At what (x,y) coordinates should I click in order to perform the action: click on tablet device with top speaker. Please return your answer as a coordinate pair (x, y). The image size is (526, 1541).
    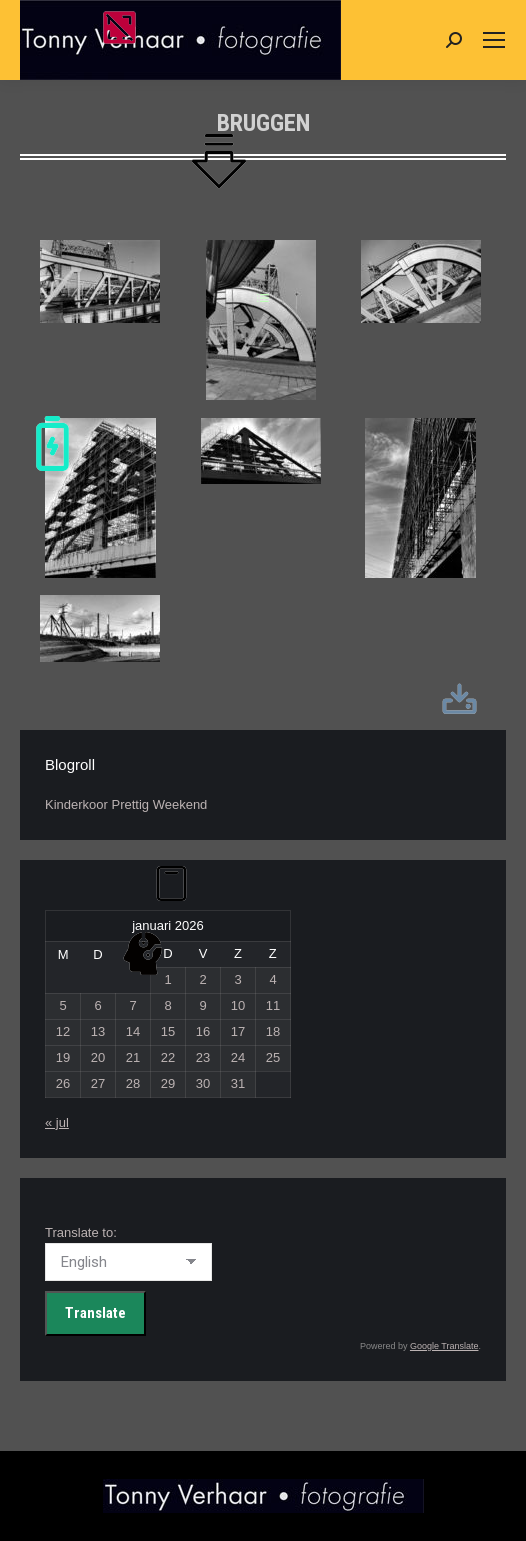
    Looking at the image, I should click on (171, 883).